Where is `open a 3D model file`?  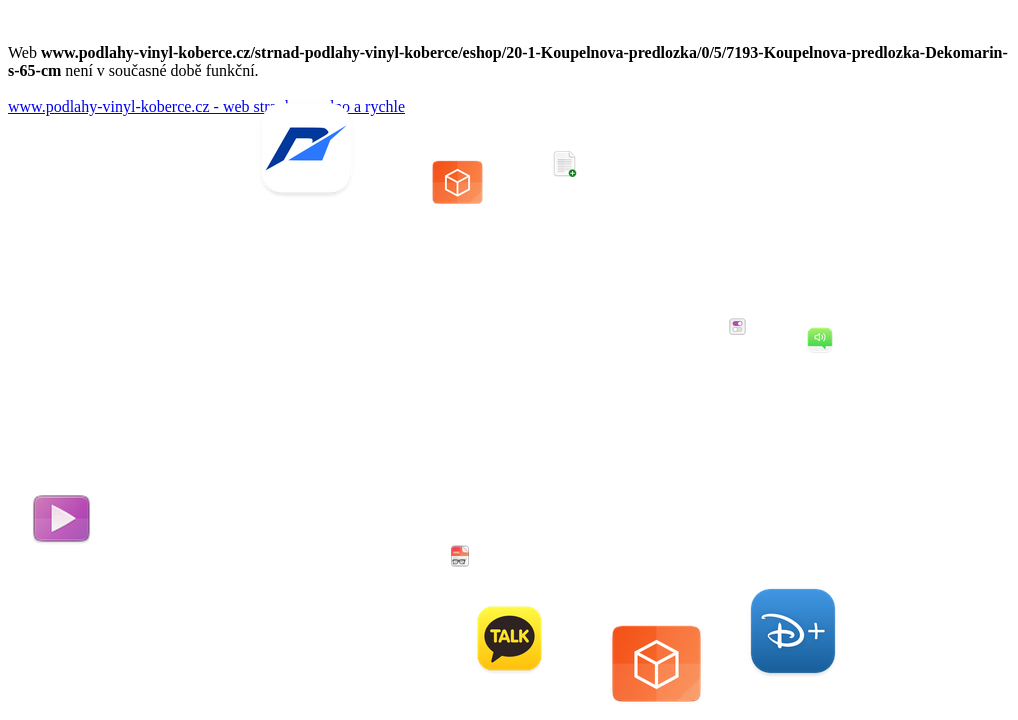 open a 3D model file is located at coordinates (457, 180).